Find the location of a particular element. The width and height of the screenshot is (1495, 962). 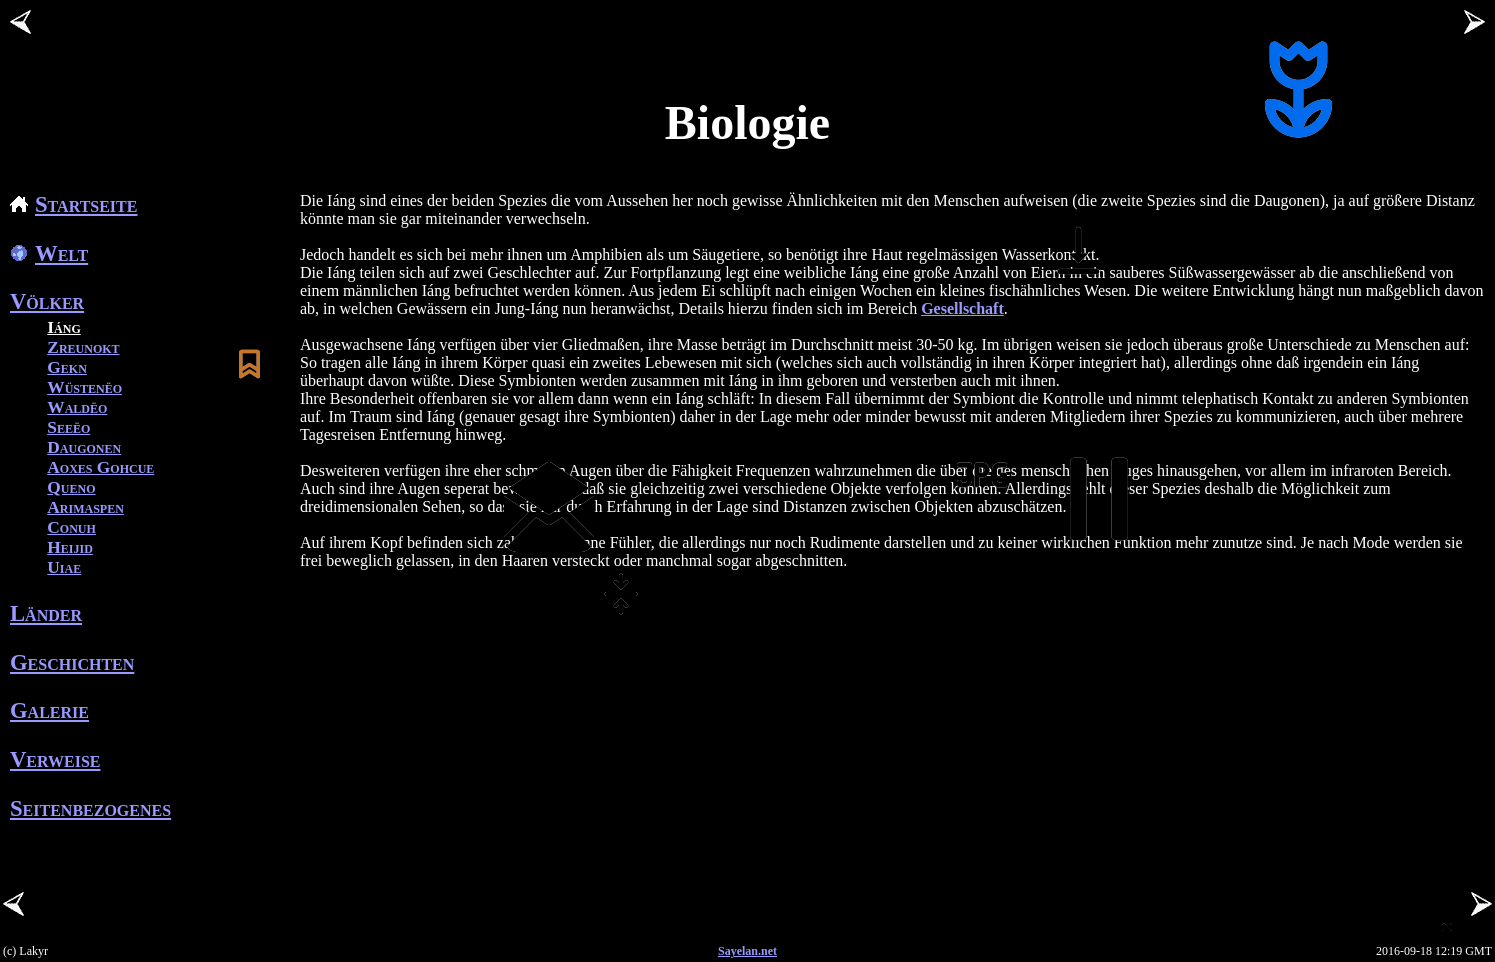

permanently delete item is located at coordinates (1447, 925).